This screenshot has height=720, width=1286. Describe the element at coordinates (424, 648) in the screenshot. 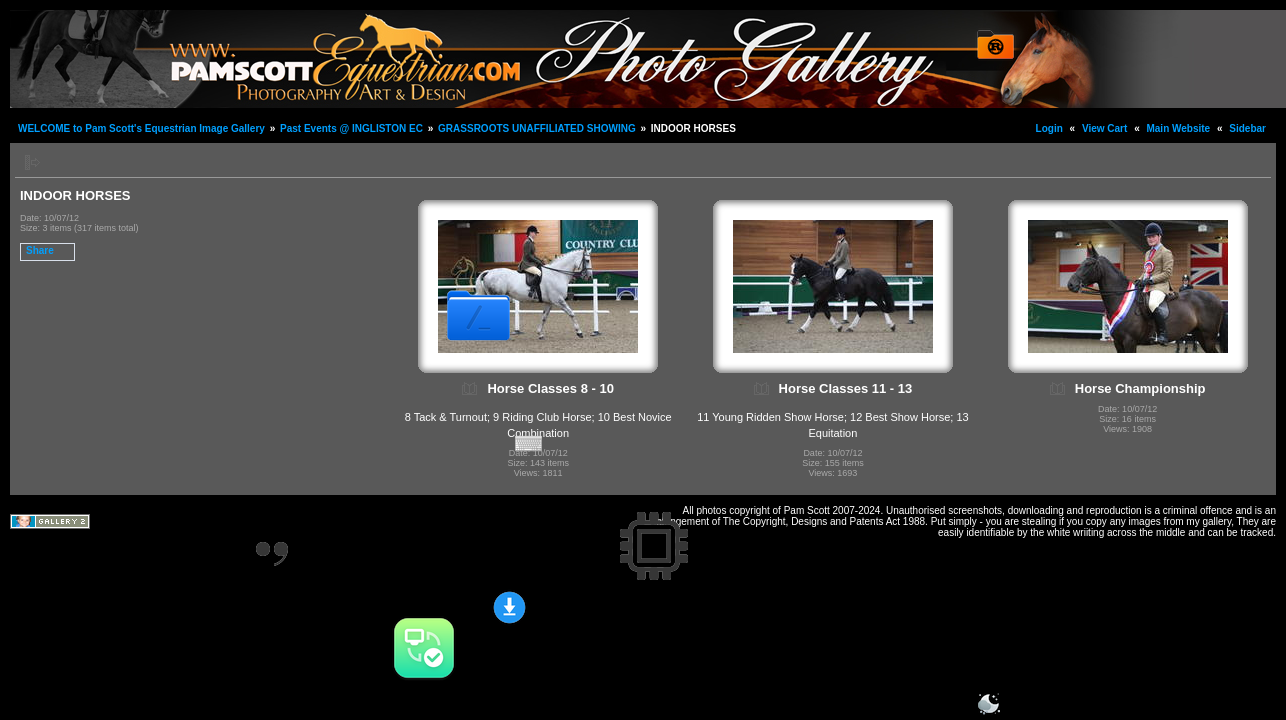

I see `open input leap app for sharing keyboard and mouse between computers` at that location.